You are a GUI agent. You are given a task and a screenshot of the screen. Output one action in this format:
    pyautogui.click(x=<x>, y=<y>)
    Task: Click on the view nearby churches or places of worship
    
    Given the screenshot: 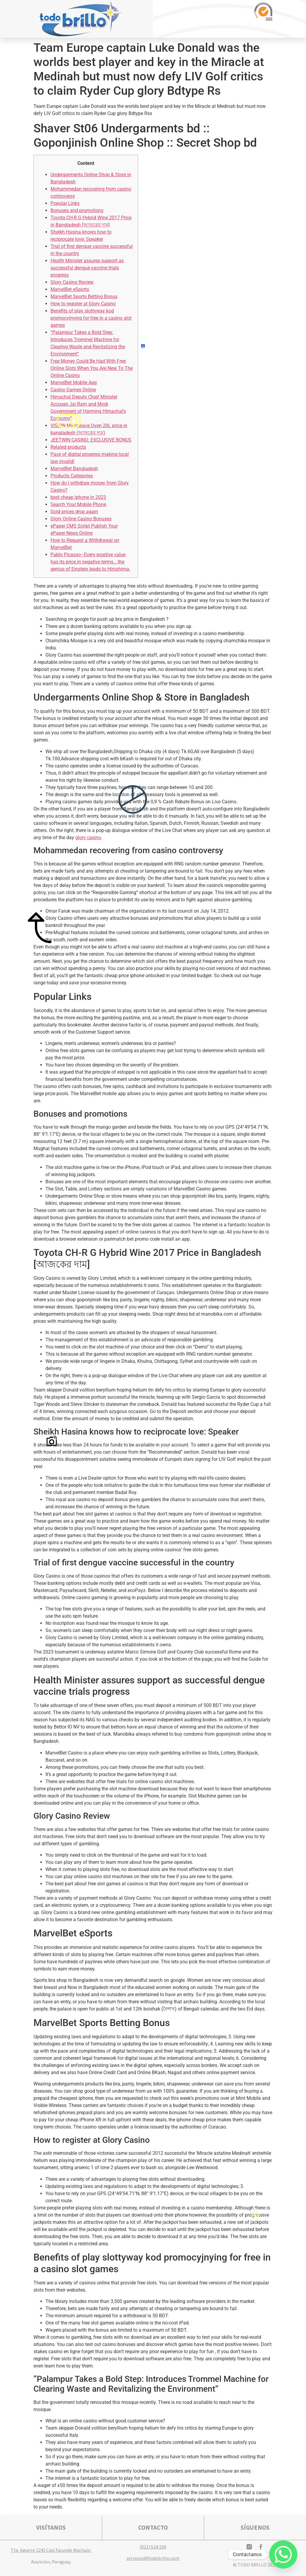 What is the action you would take?
    pyautogui.click(x=255, y=2213)
    